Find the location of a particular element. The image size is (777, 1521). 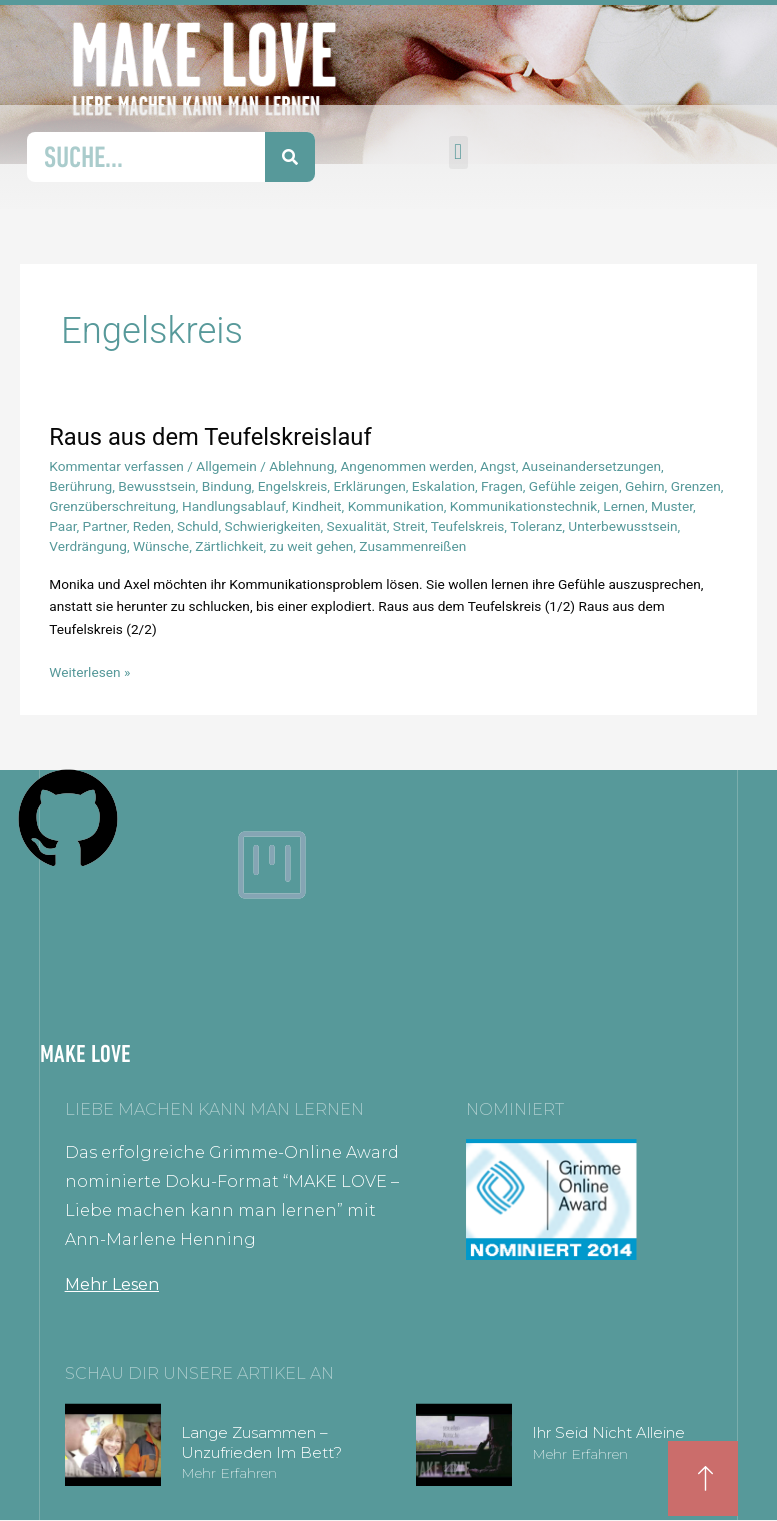

view project on github is located at coordinates (68, 819).